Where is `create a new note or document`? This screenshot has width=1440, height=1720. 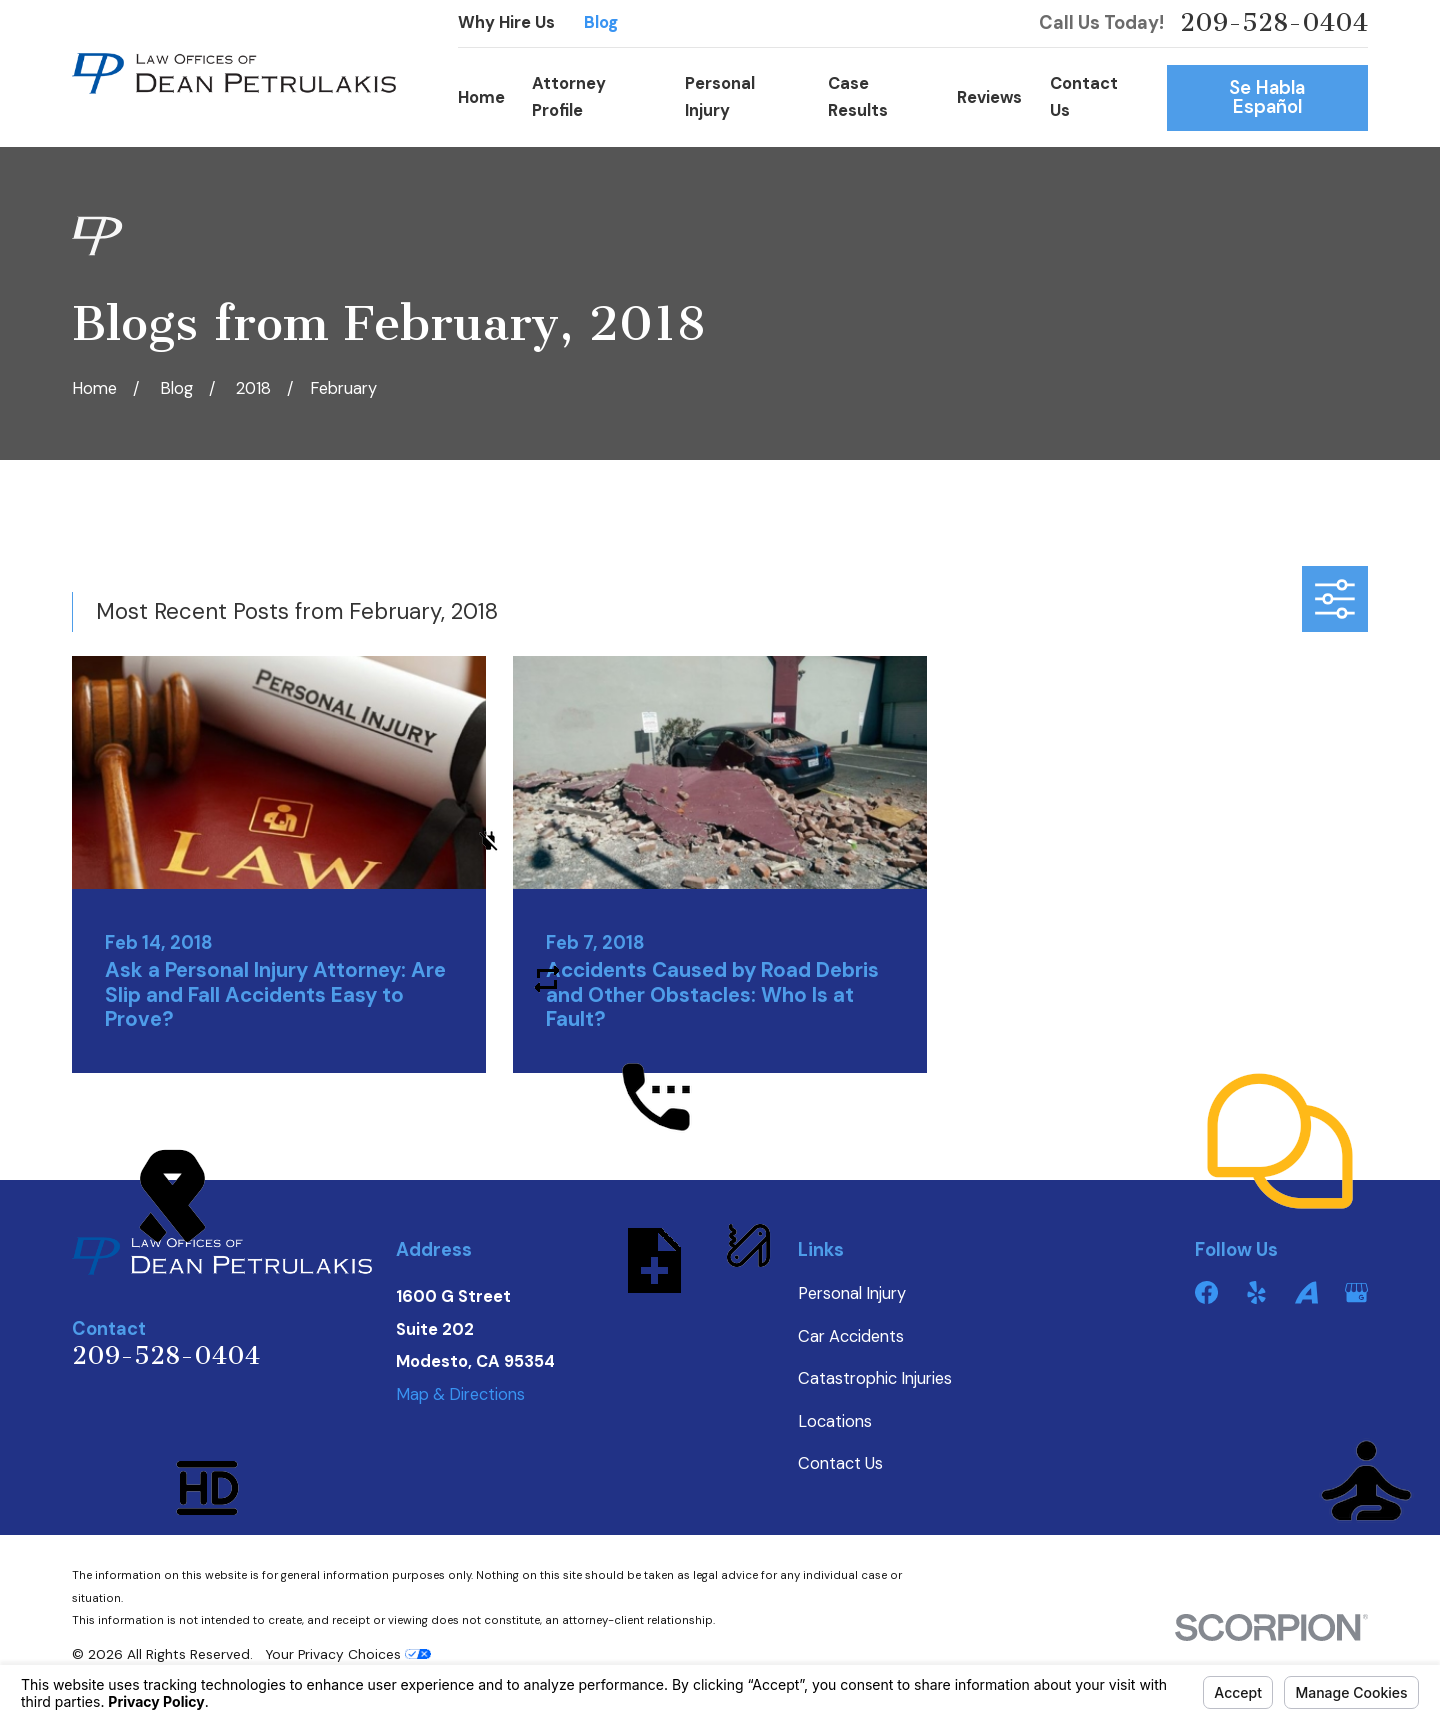
create a new note or document is located at coordinates (654, 1260).